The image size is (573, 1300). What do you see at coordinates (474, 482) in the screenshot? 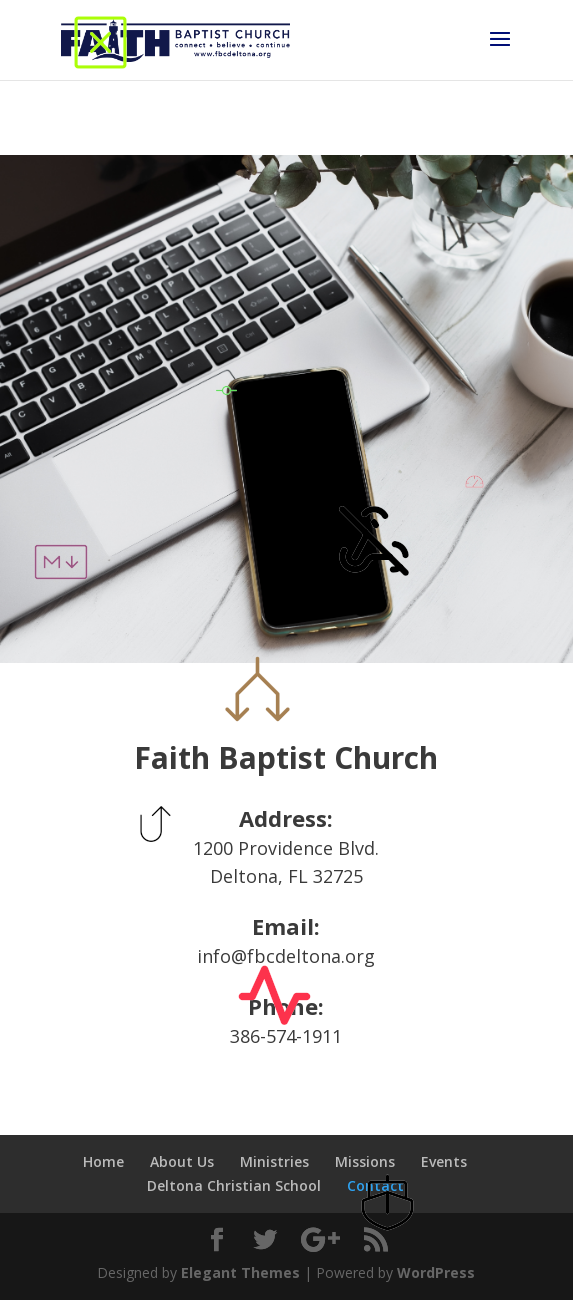
I see `view performance or speed metrics` at bounding box center [474, 482].